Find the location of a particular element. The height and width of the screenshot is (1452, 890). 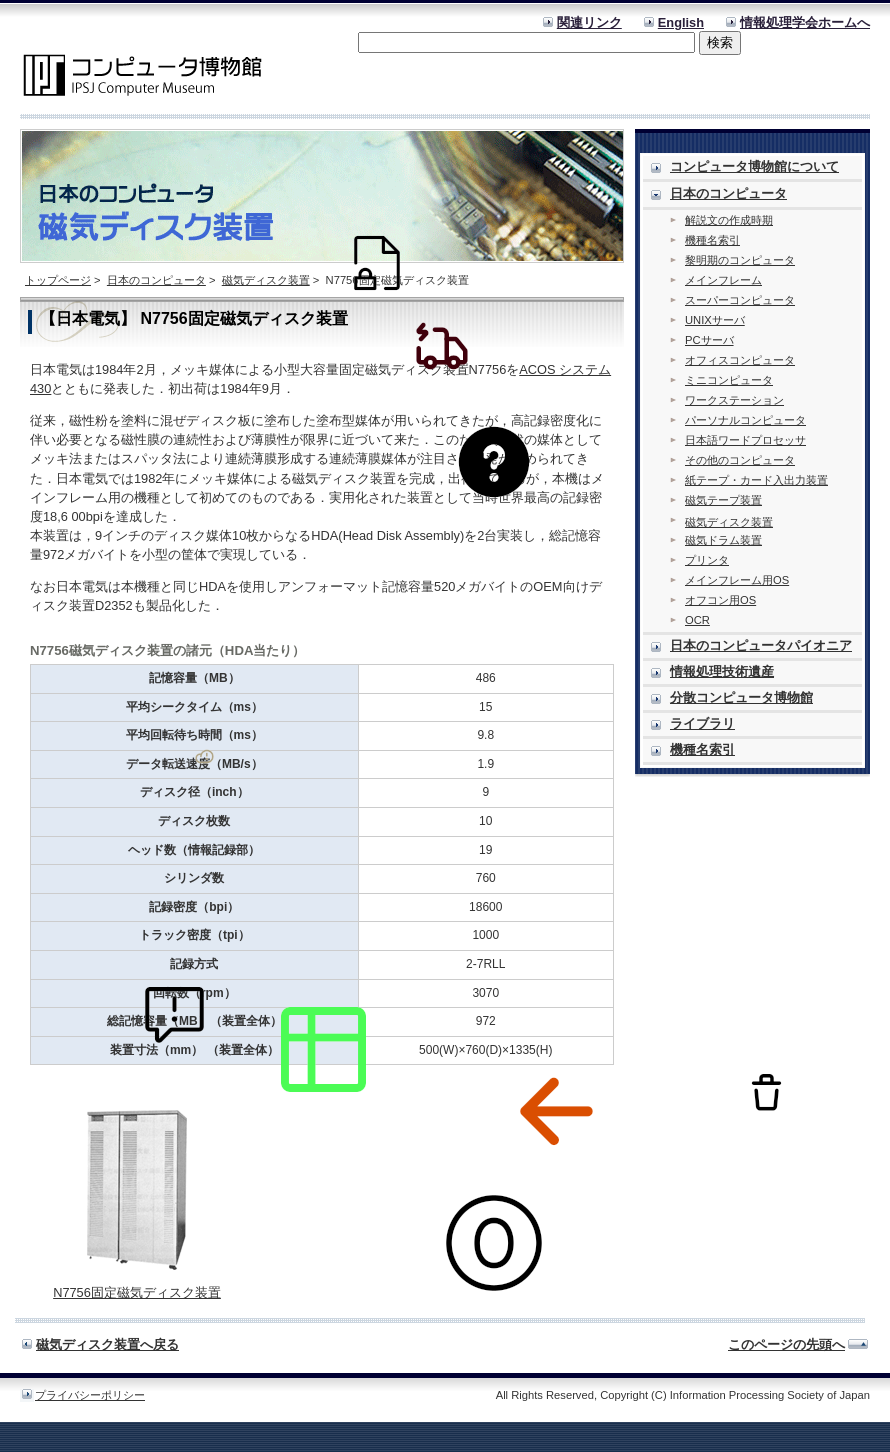

cloud storage warning or error is located at coordinates (204, 756).